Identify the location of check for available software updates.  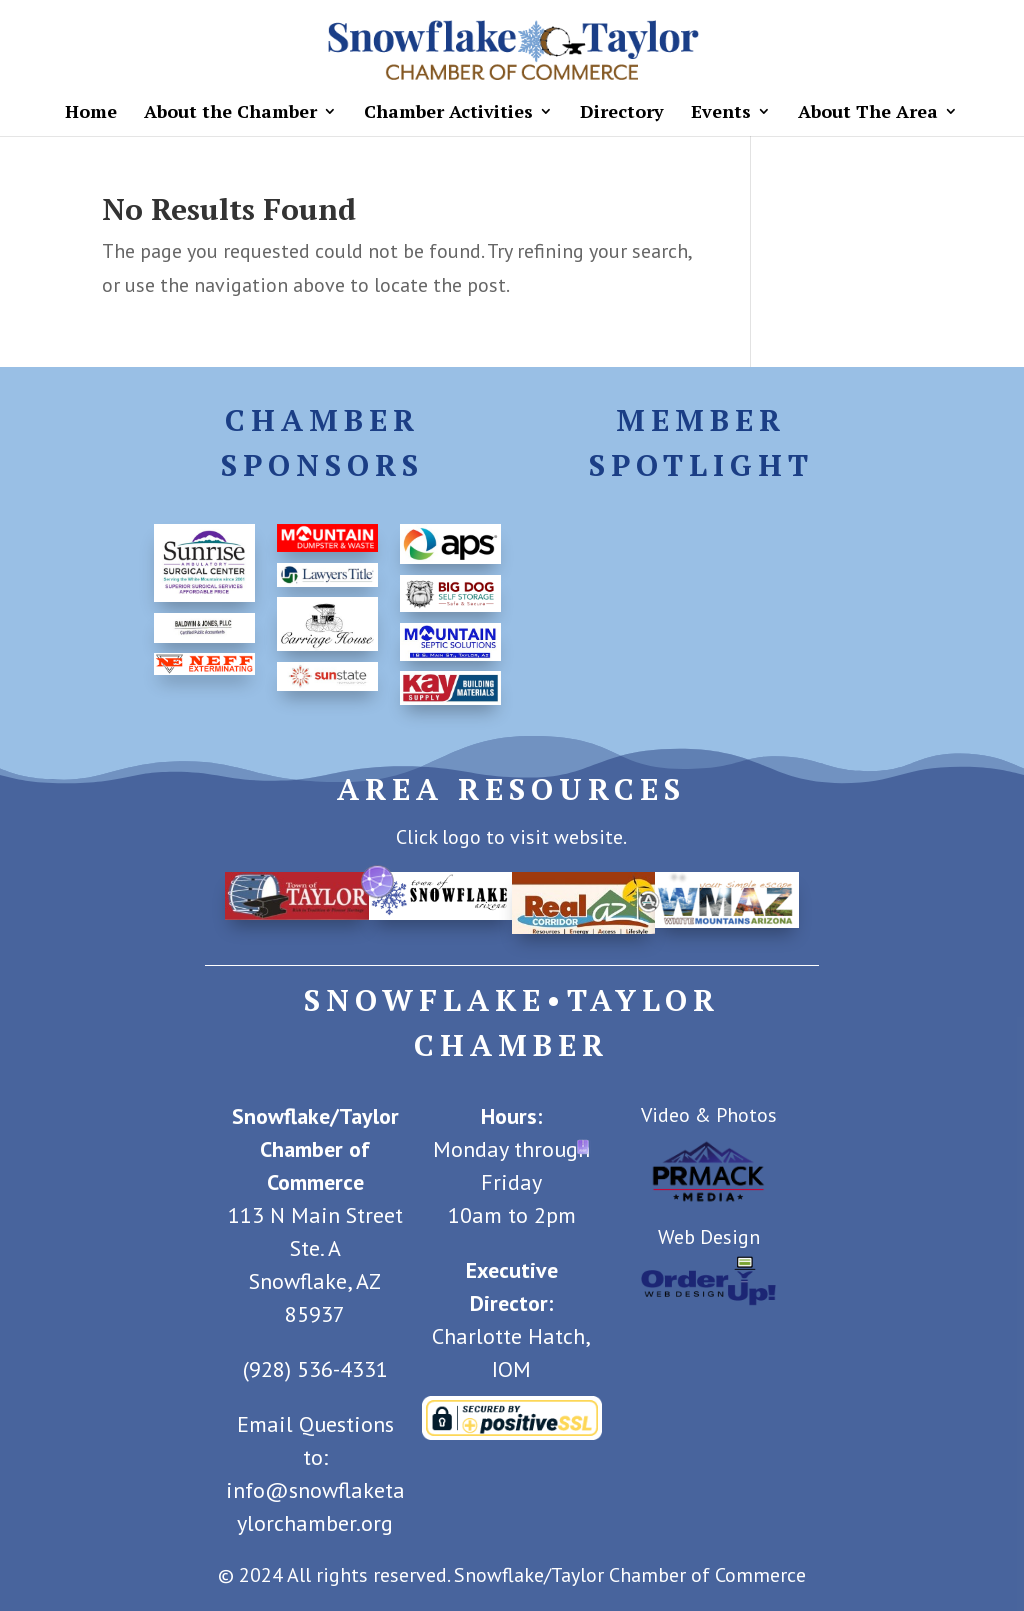
(648, 901).